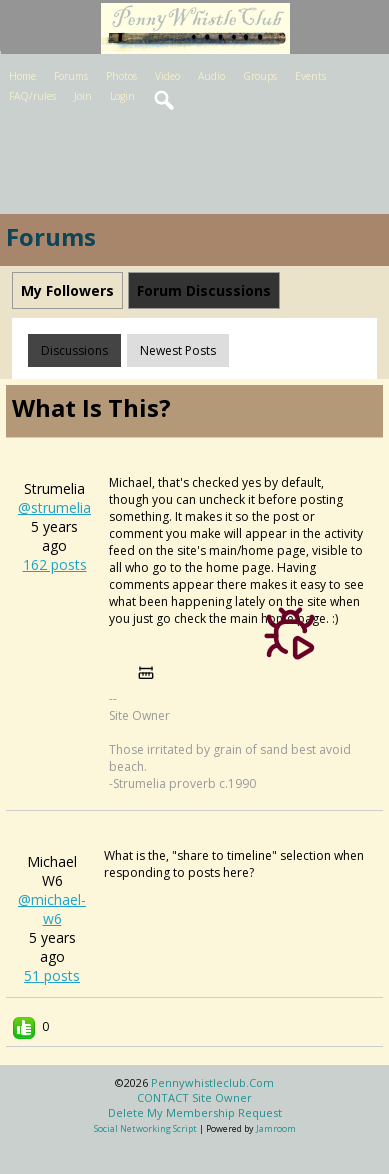  What do you see at coordinates (146, 673) in the screenshot?
I see `measure dimensions or distance` at bounding box center [146, 673].